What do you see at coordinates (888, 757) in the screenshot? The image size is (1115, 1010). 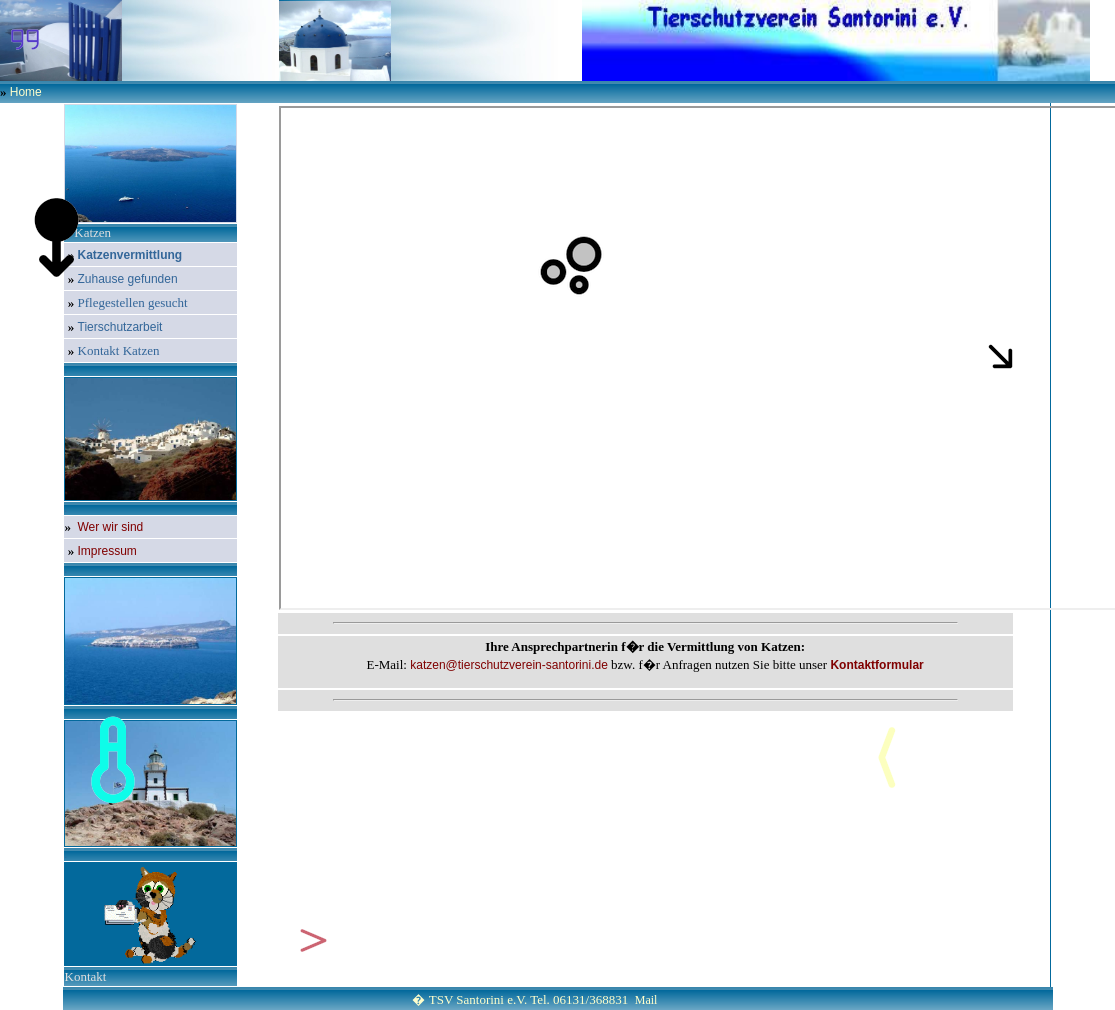 I see `navigate to the previous item or page` at bounding box center [888, 757].